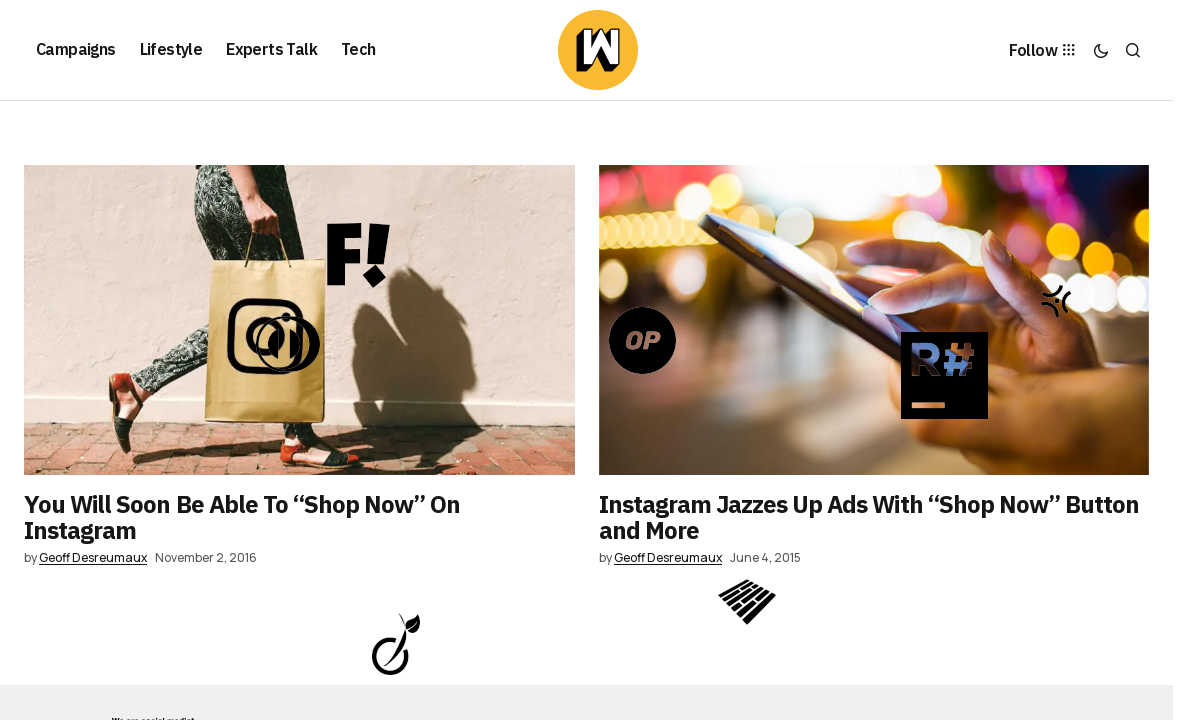  What do you see at coordinates (1056, 301) in the screenshot?
I see `open Launchpad app launcher` at bounding box center [1056, 301].